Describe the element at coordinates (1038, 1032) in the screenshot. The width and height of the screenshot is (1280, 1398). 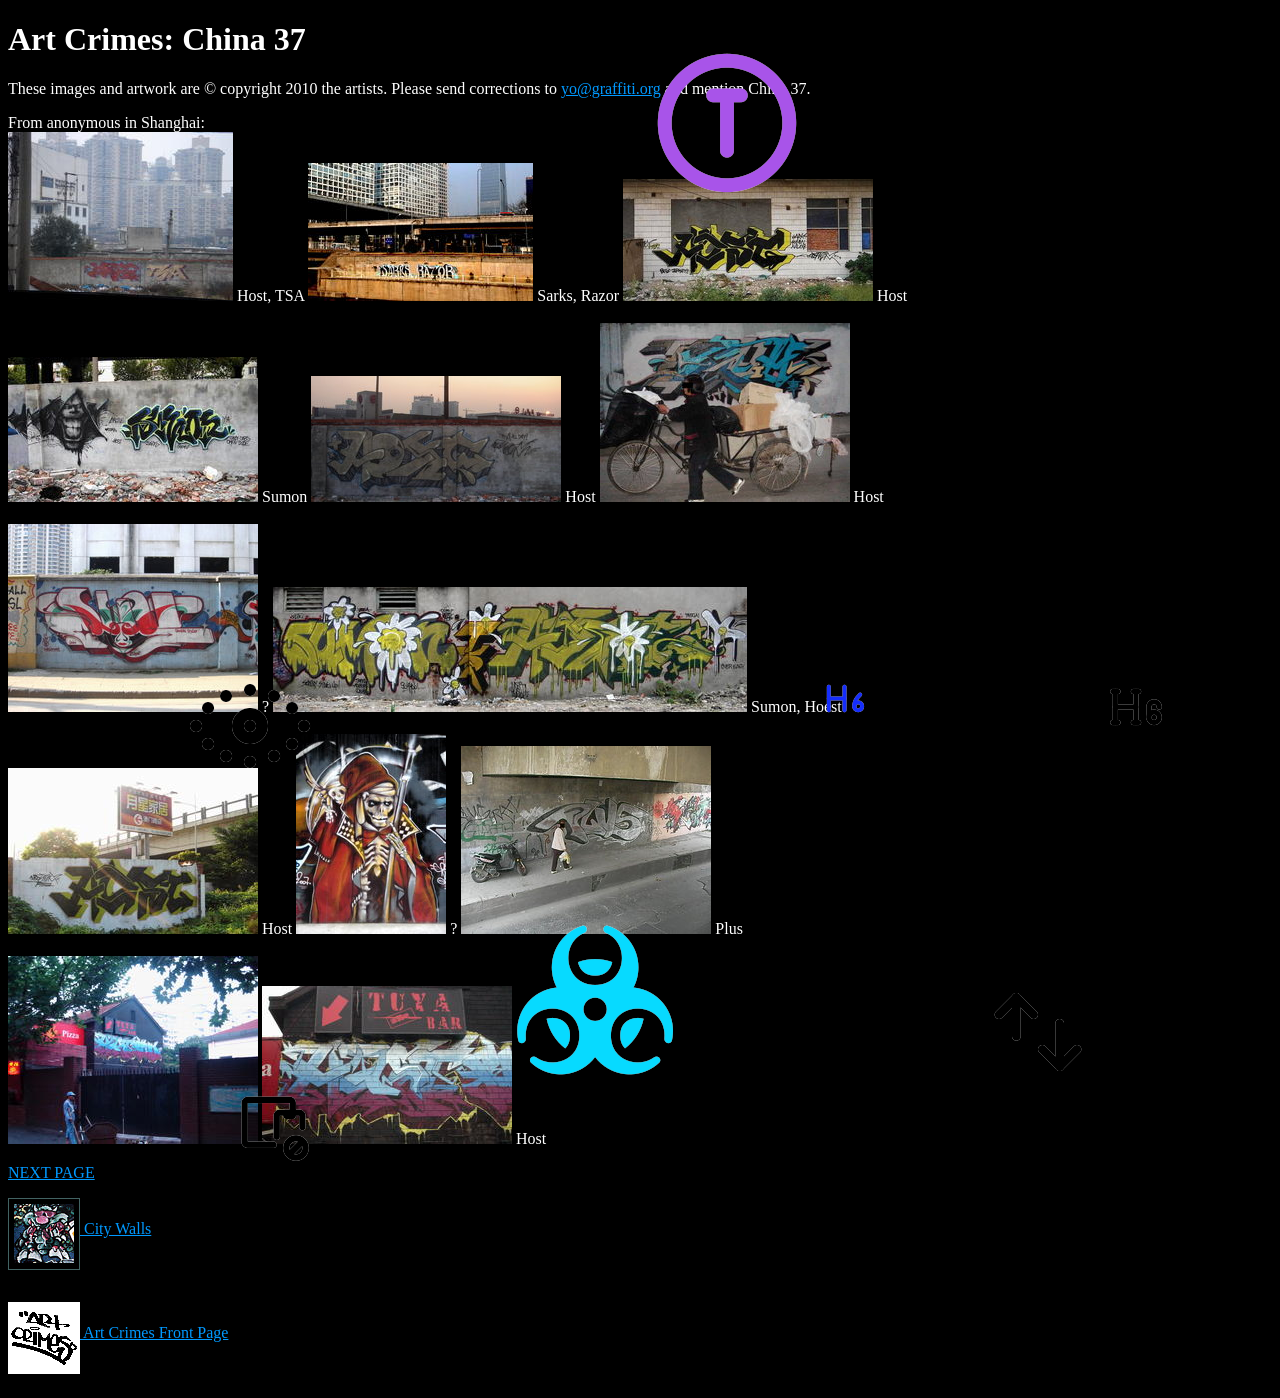
I see `switch the order of items vertically` at that location.